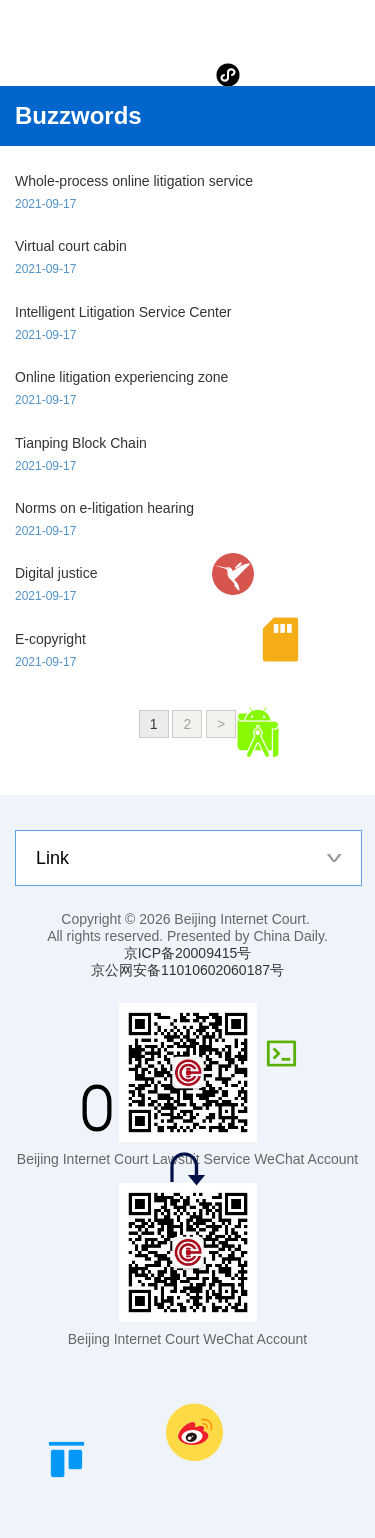  Describe the element at coordinates (66, 1459) in the screenshot. I see `align items to the top of the container` at that location.